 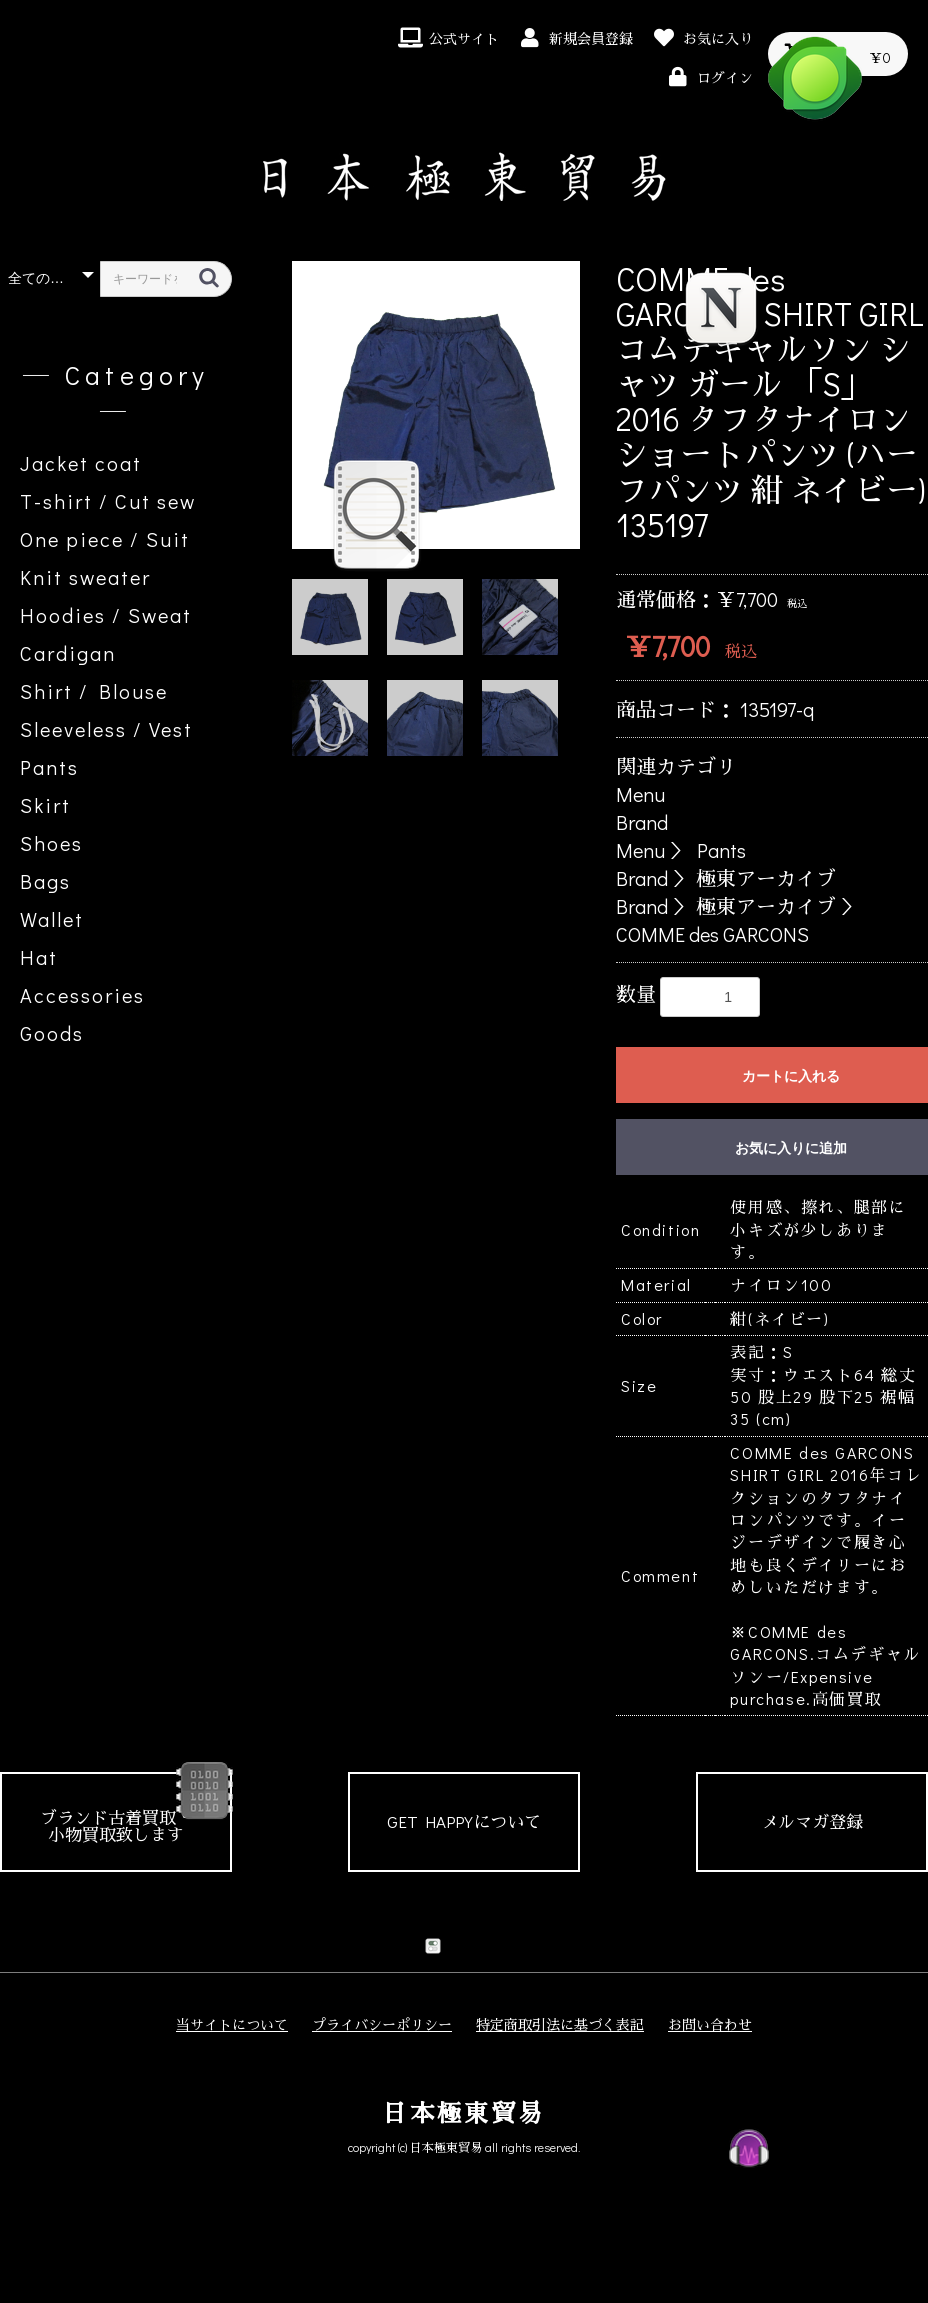 I want to click on open the log viewer application, so click(x=376, y=514).